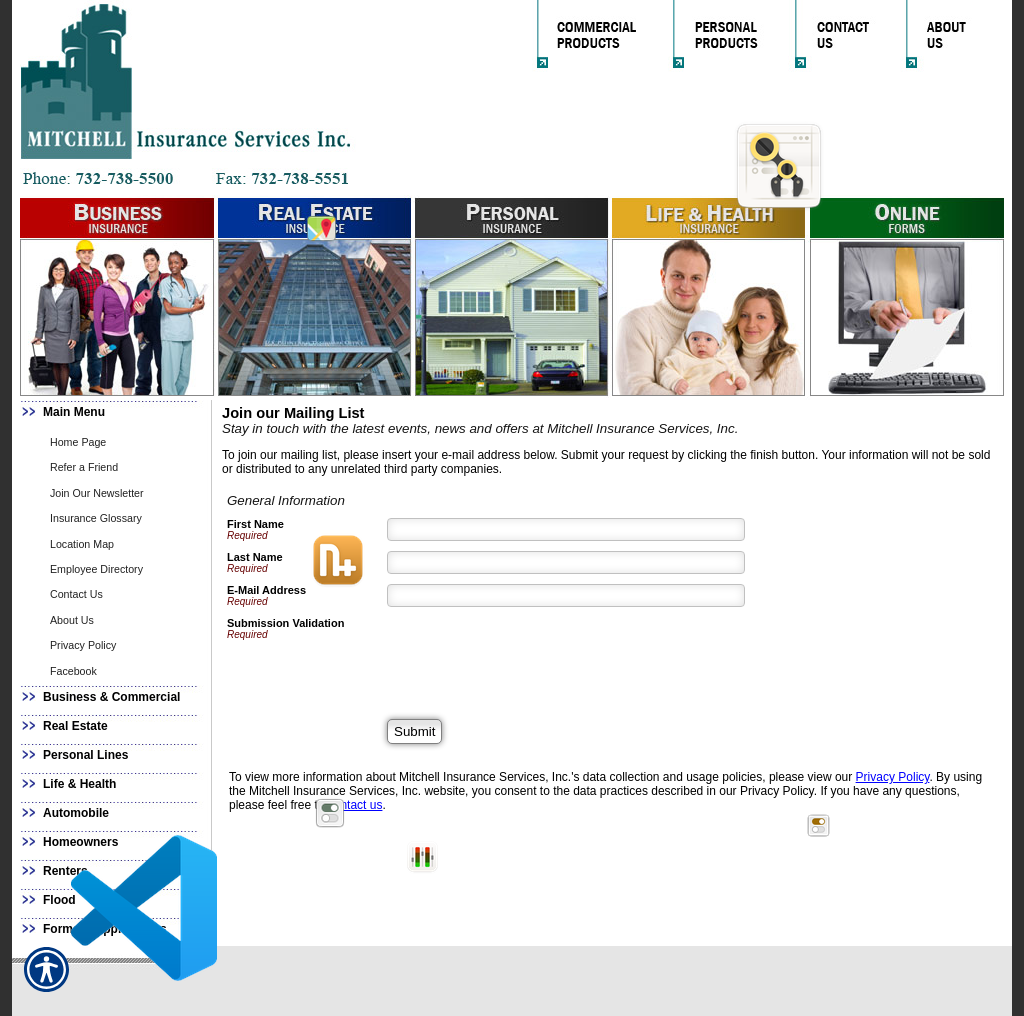  I want to click on open nicotine+ peer-to-peer file sharing client, so click(338, 560).